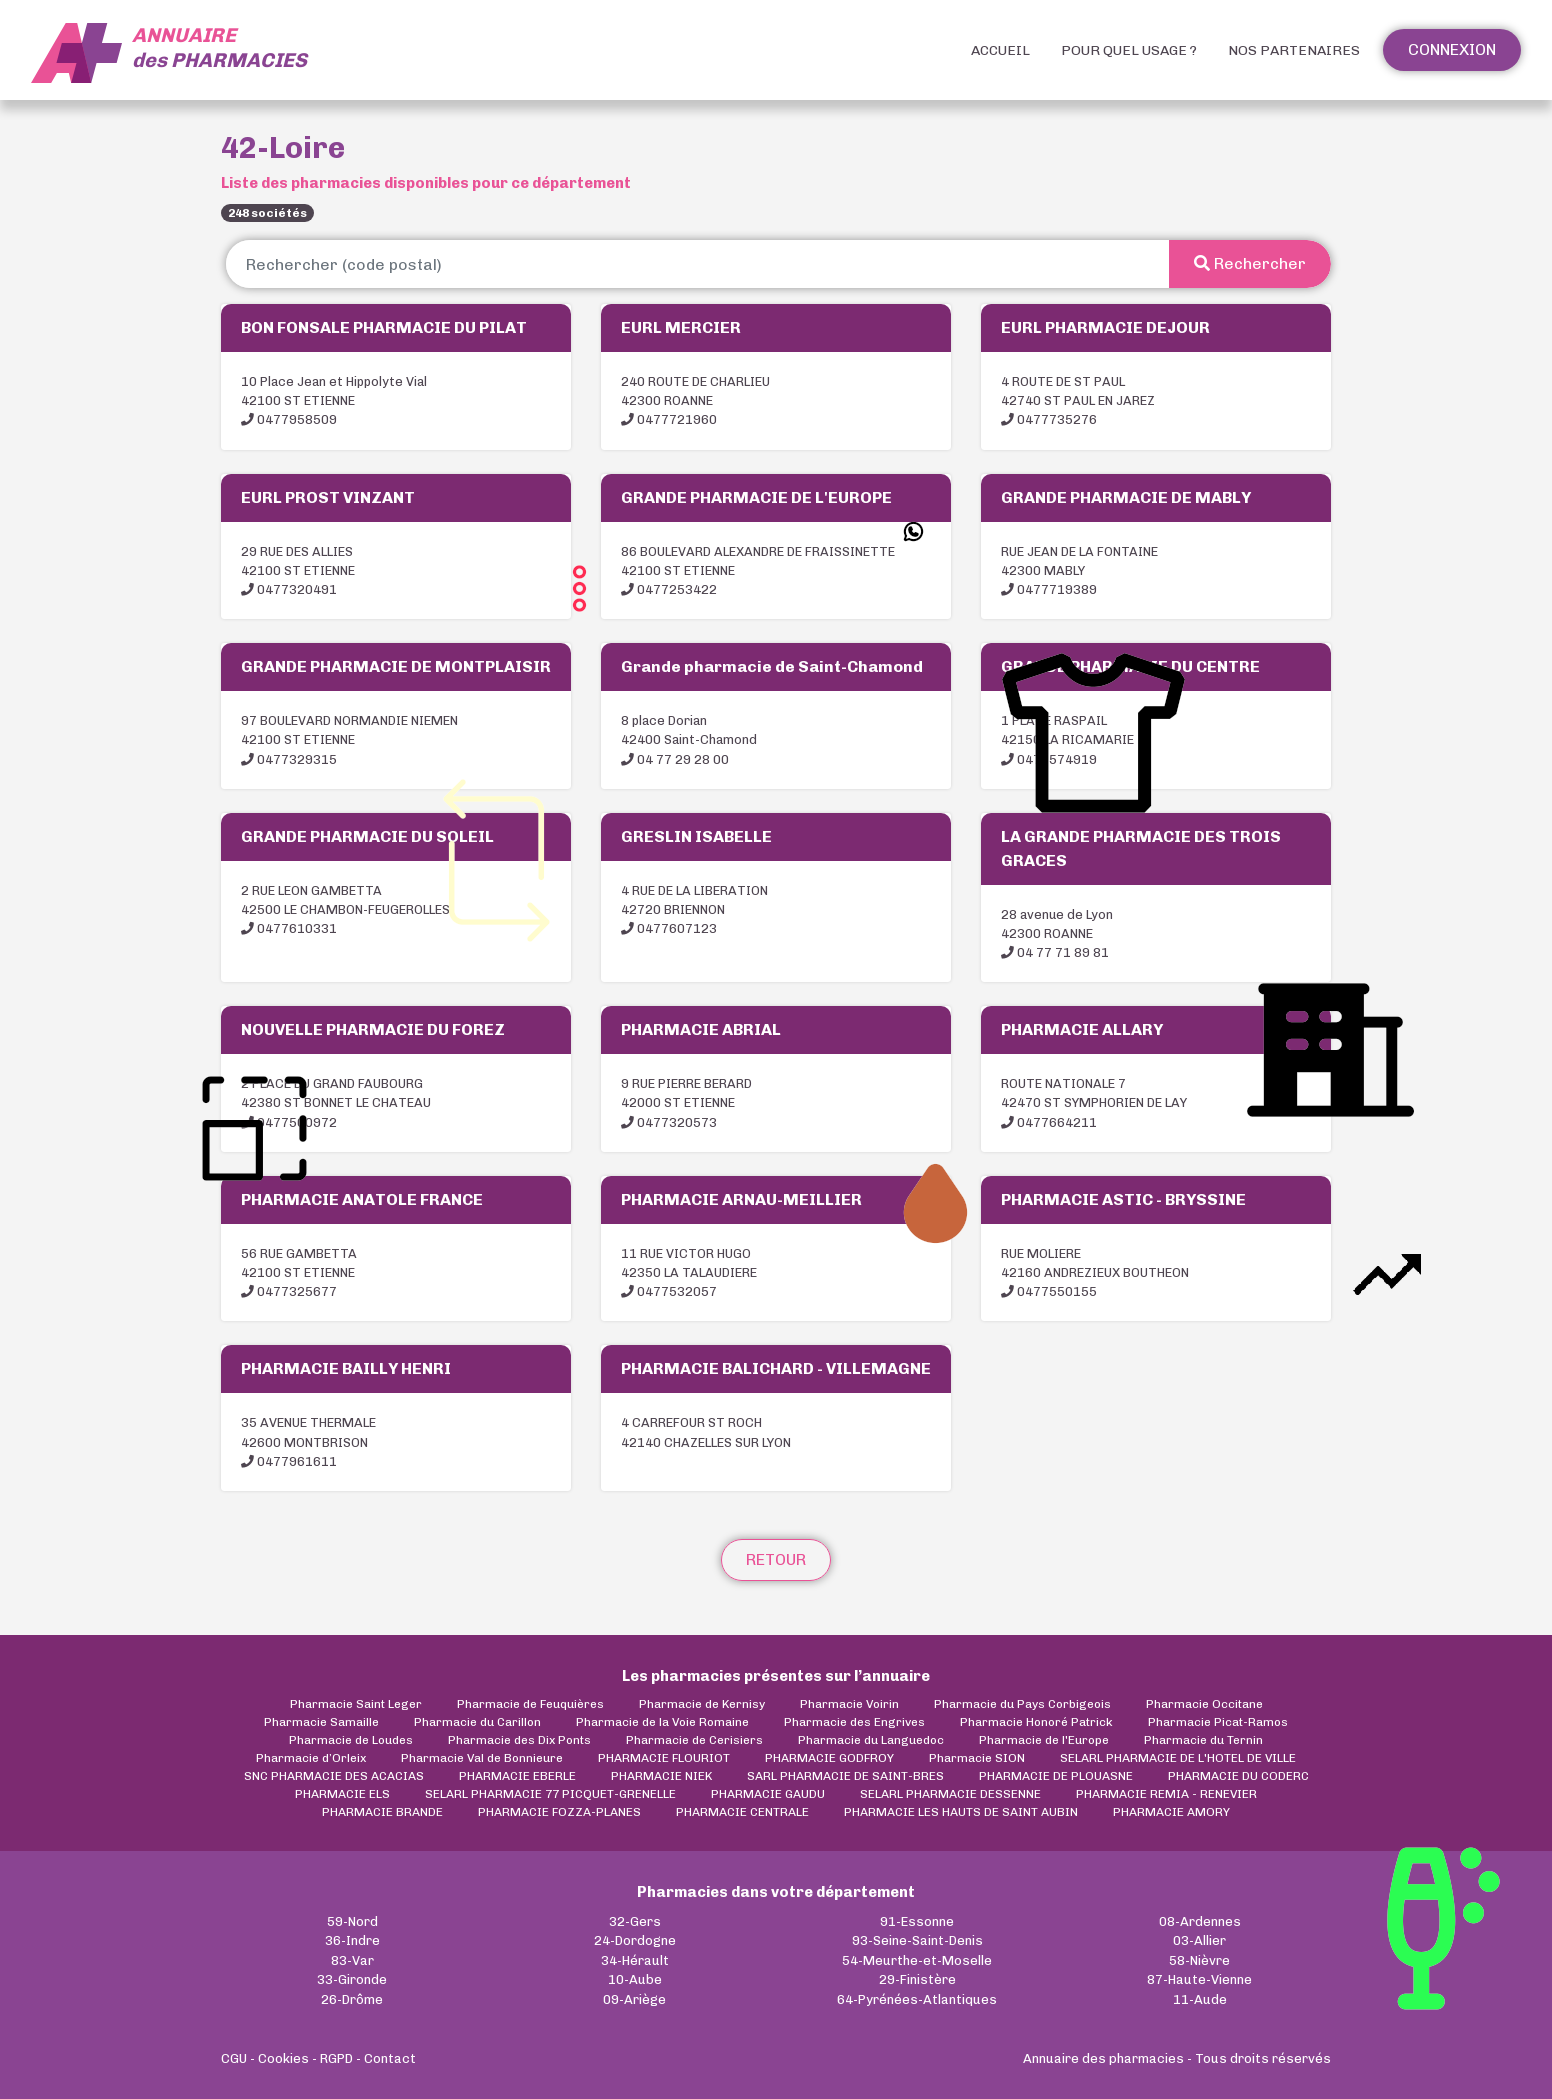  I want to click on celebrate an achievement or milestone, so click(1426, 1928).